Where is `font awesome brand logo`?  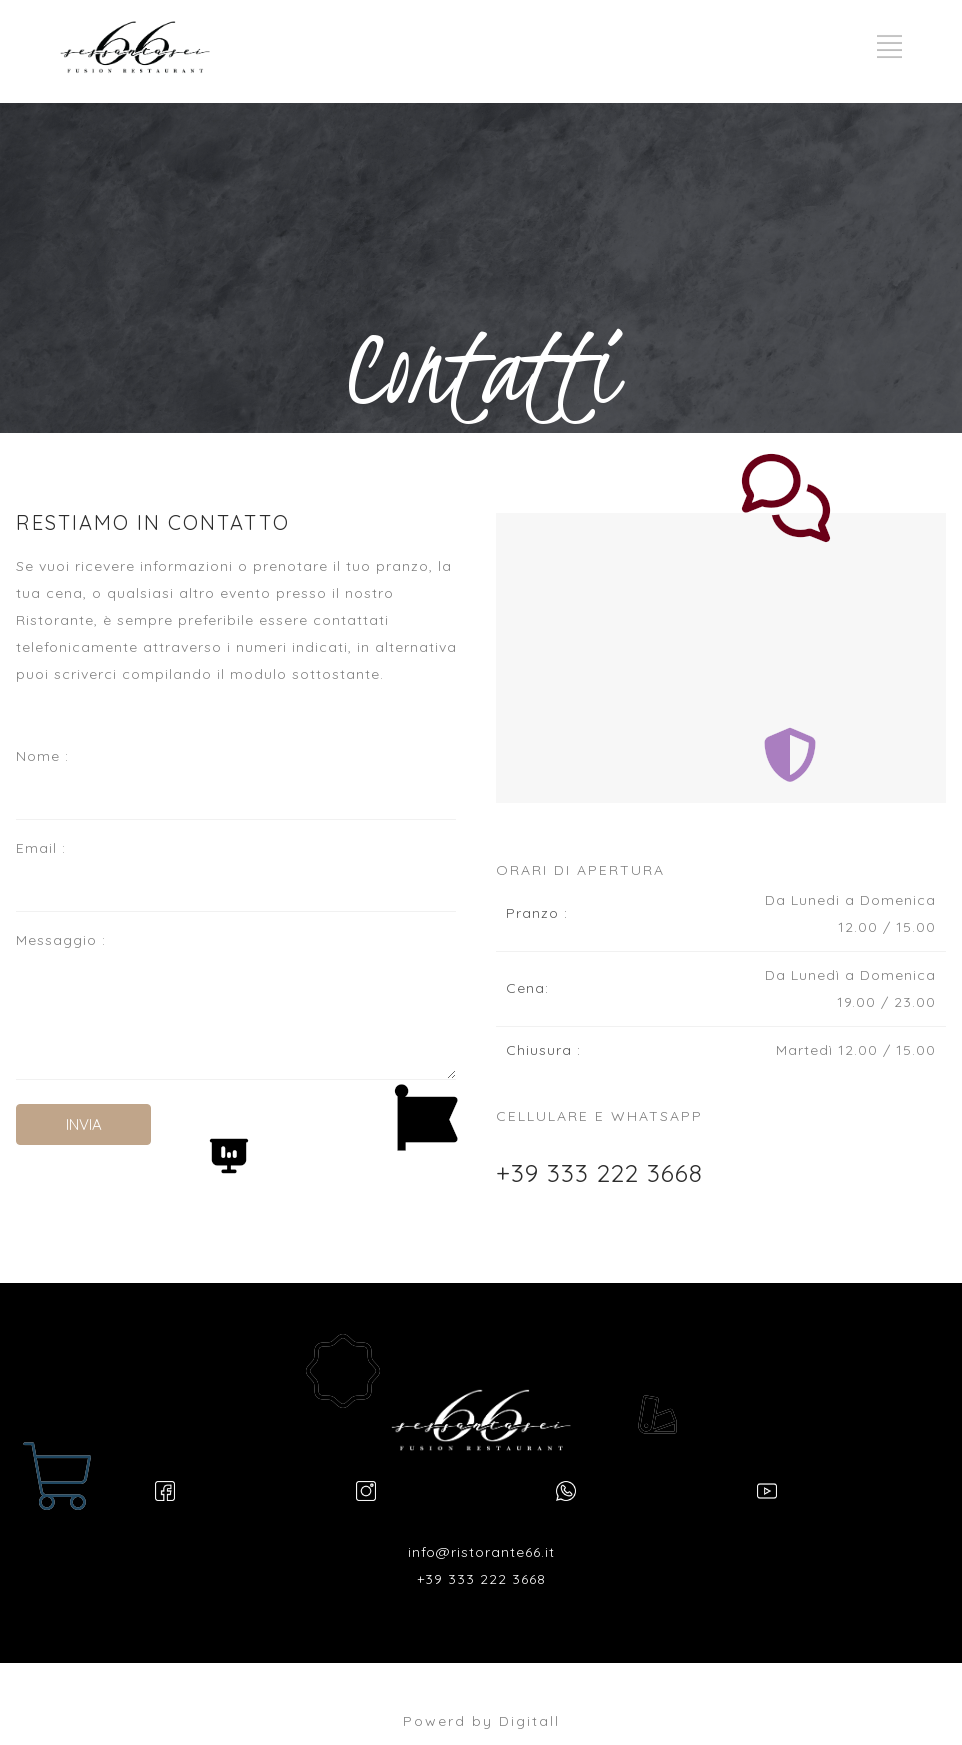
font awesome brand logo is located at coordinates (426, 1117).